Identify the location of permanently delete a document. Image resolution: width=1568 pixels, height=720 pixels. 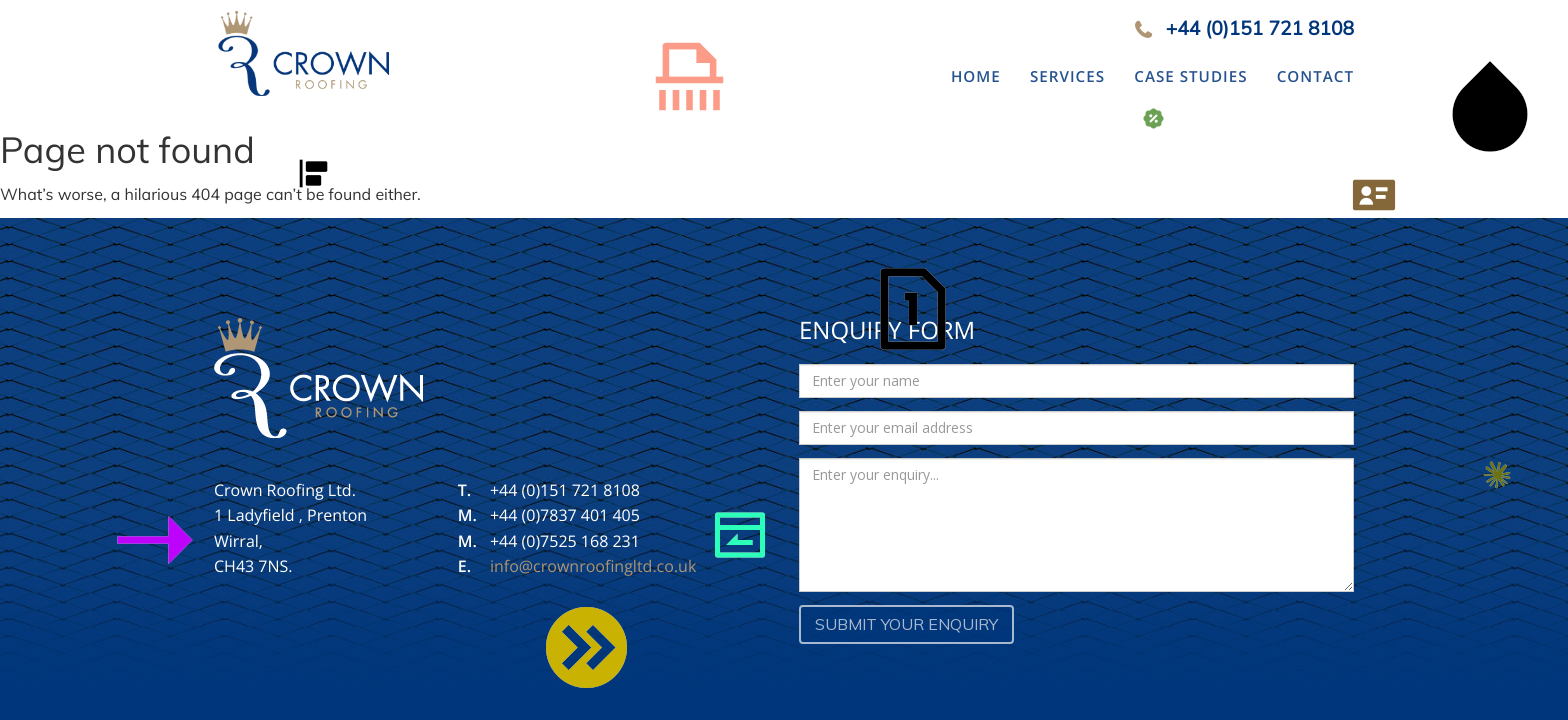
(689, 76).